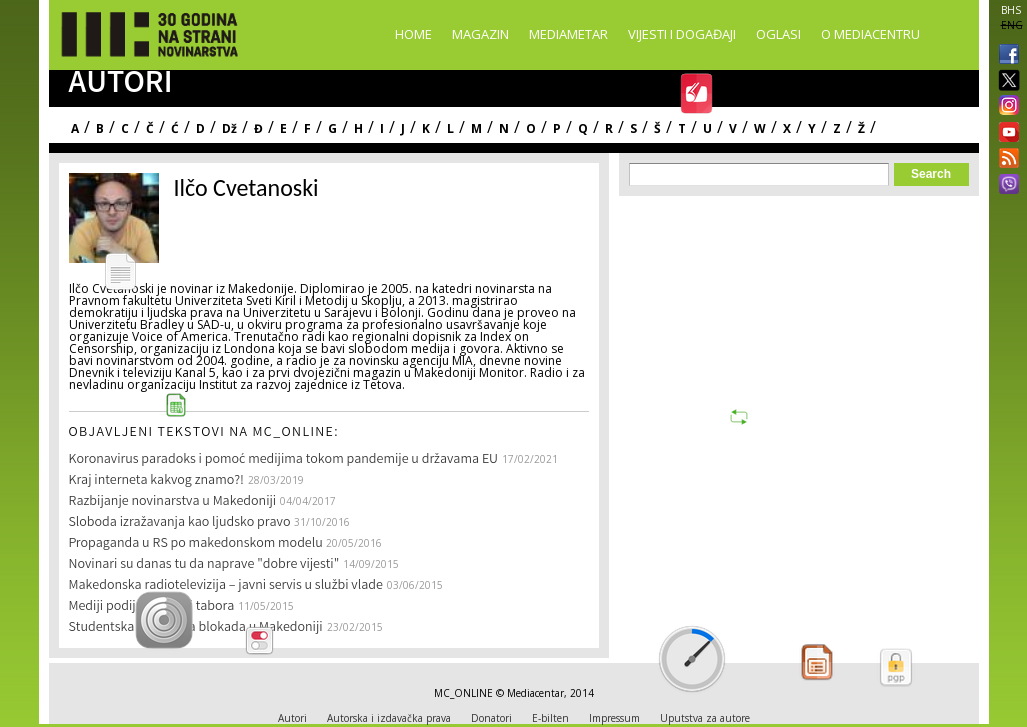  What do you see at coordinates (739, 417) in the screenshot?
I see `sync or refresh email messages` at bounding box center [739, 417].